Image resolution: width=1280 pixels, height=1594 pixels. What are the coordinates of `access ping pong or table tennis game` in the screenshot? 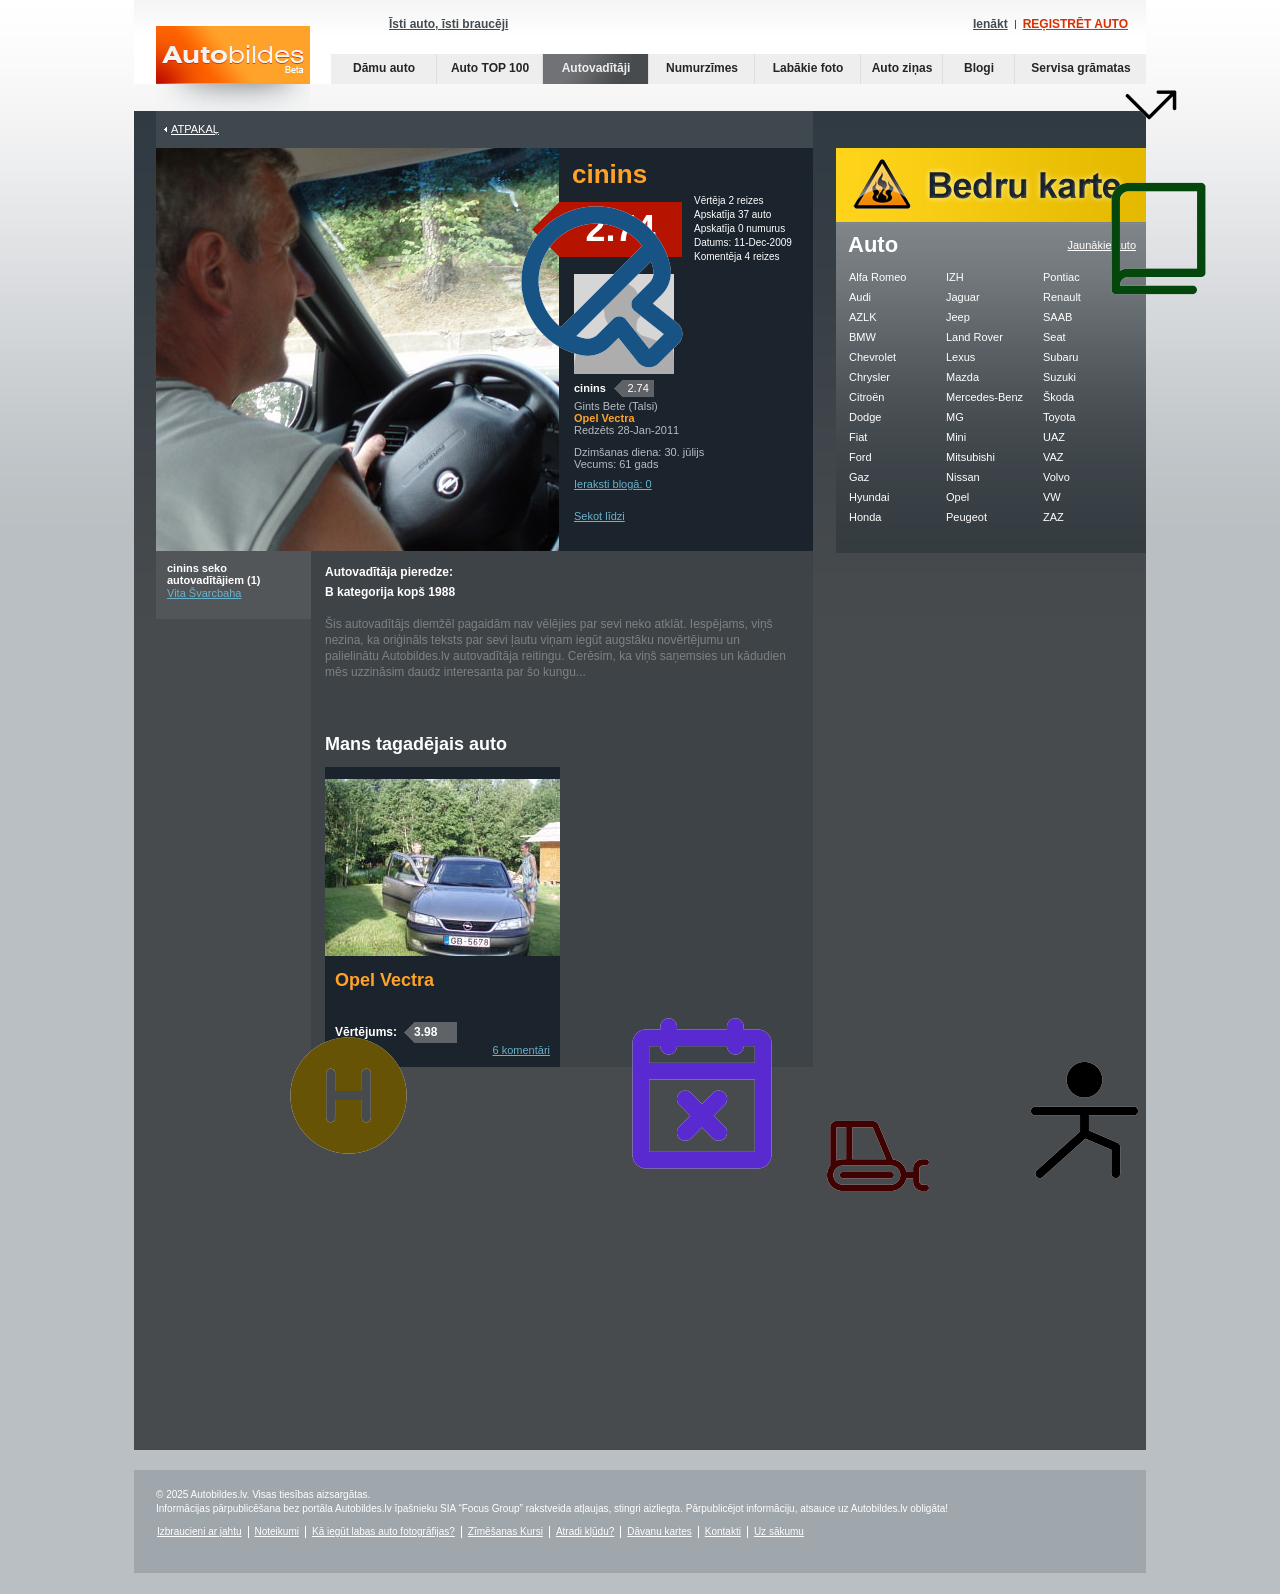 It's located at (599, 284).